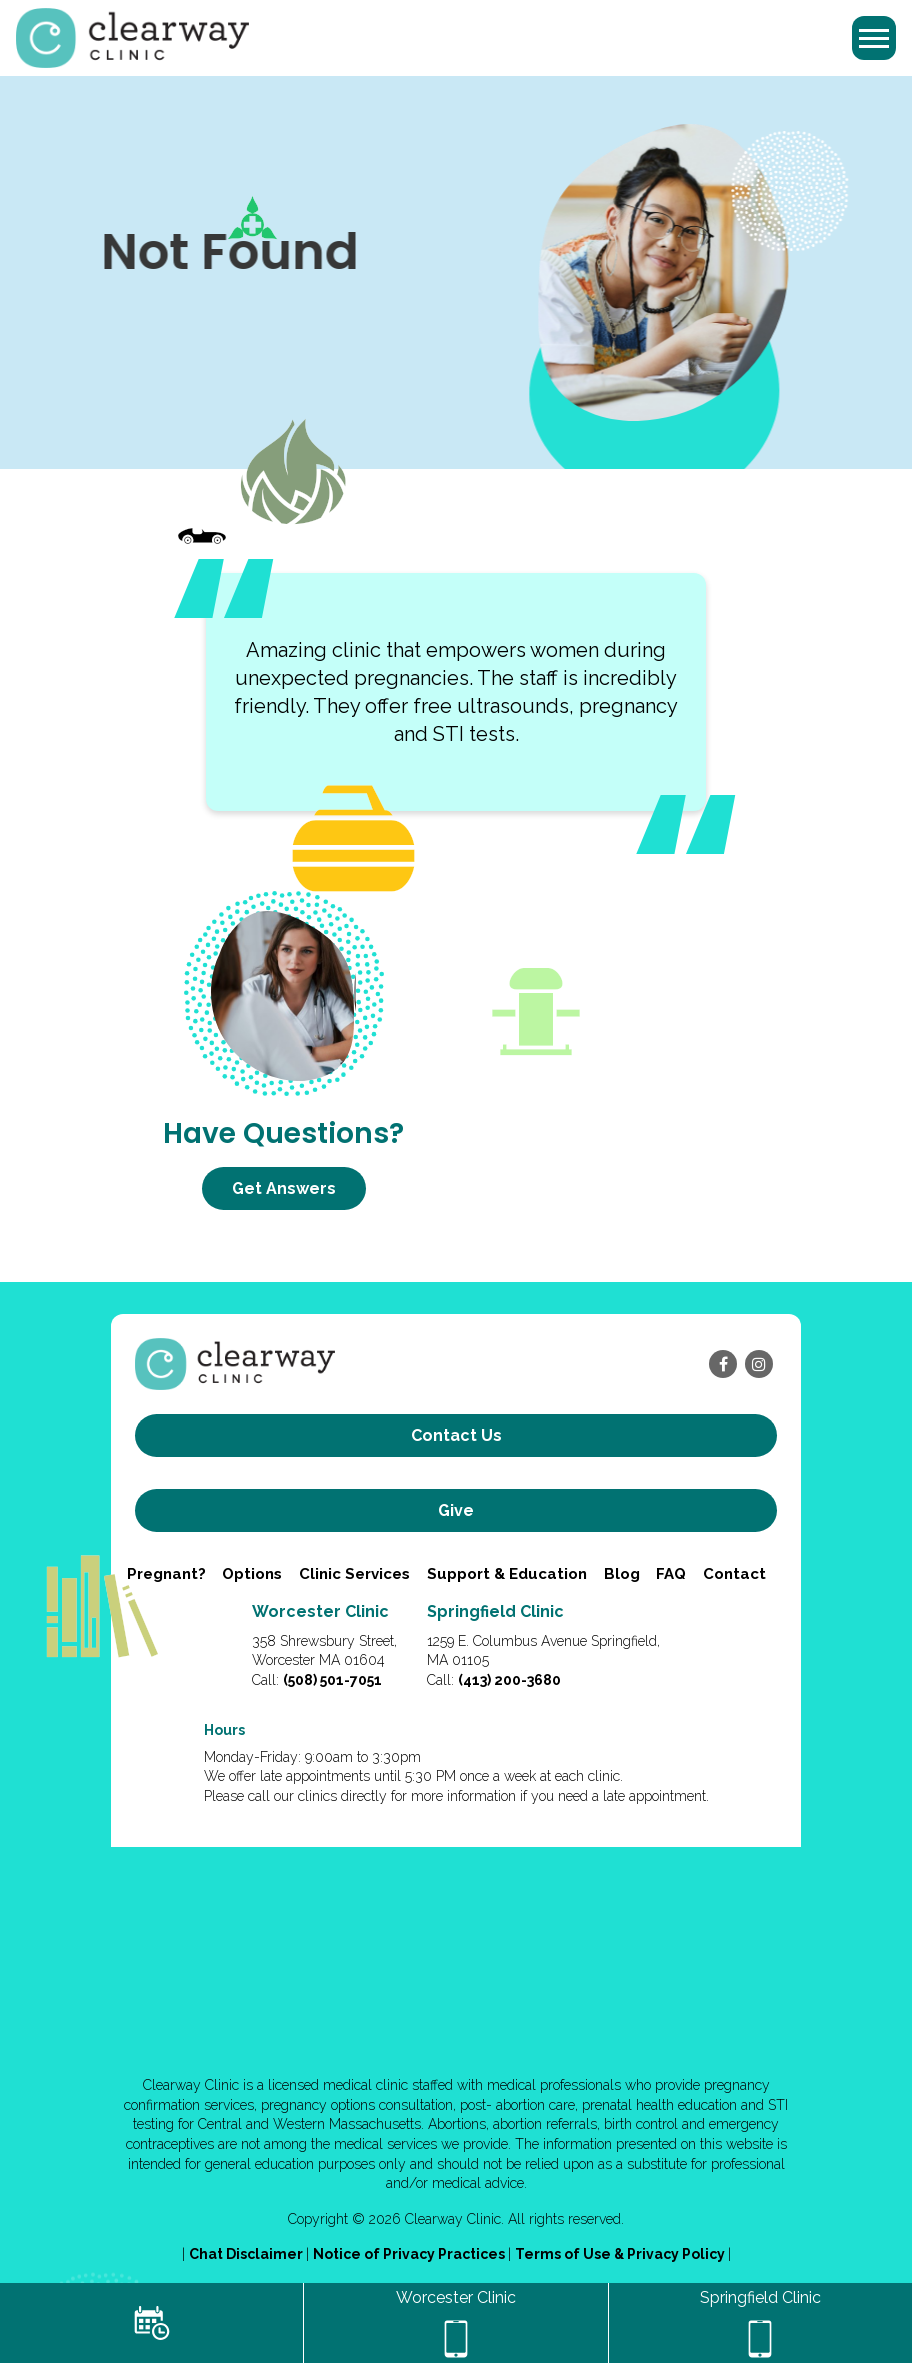 The width and height of the screenshot is (912, 2363). Describe the element at coordinates (536, 1010) in the screenshot. I see `indicates a docking or mooring point in a nautical game` at that location.